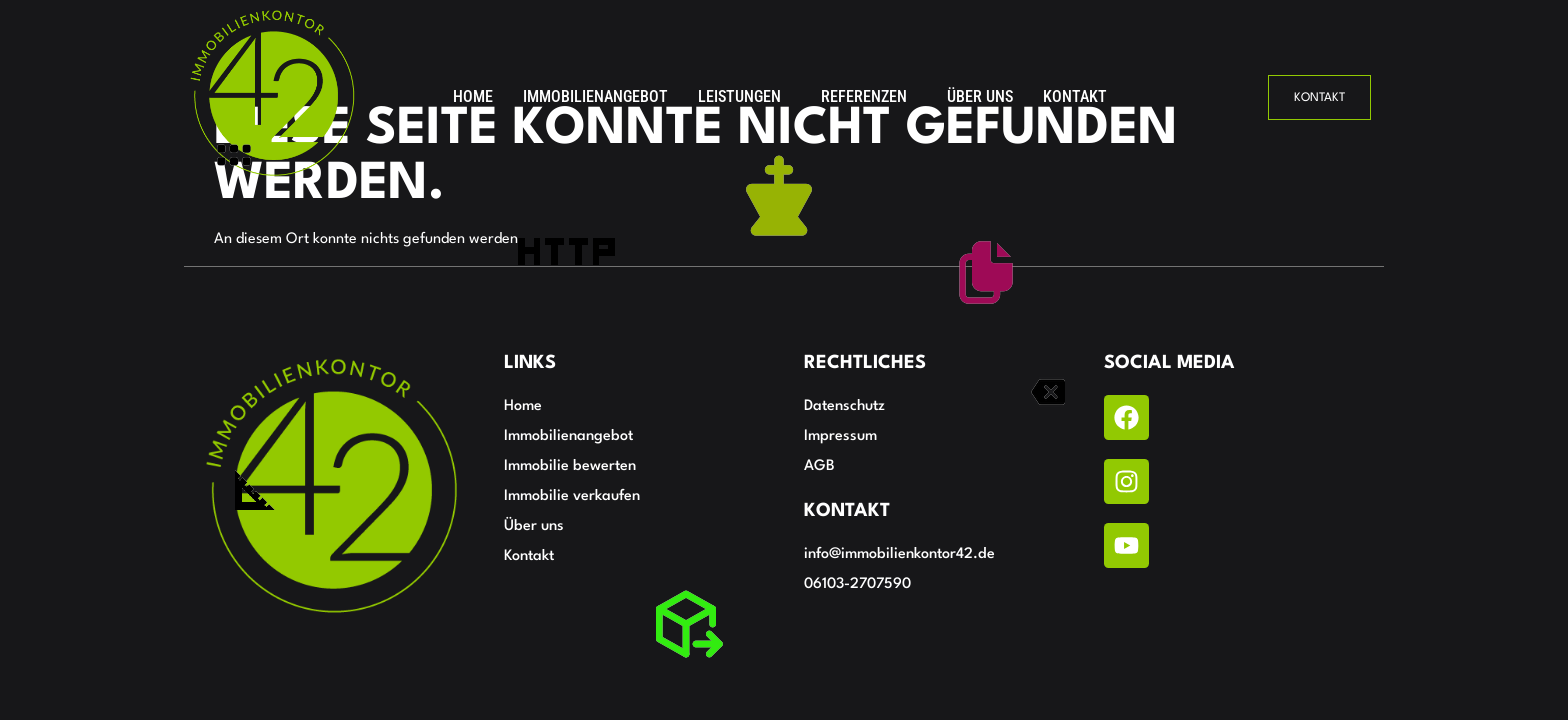 The height and width of the screenshot is (720, 1568). I want to click on access your files and documents, so click(984, 272).